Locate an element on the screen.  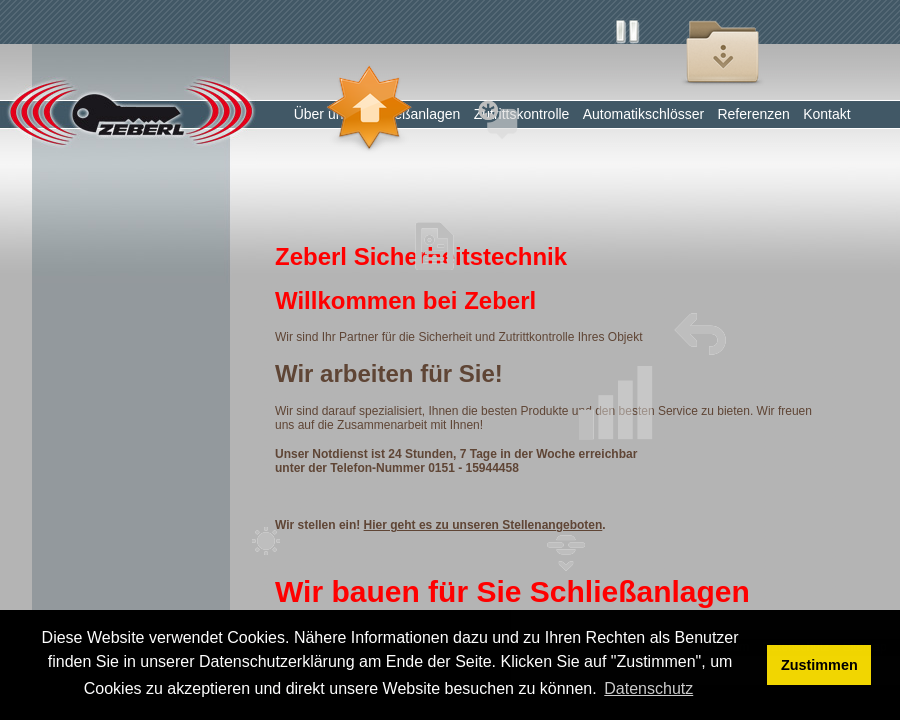
pause media playback is located at coordinates (627, 31).